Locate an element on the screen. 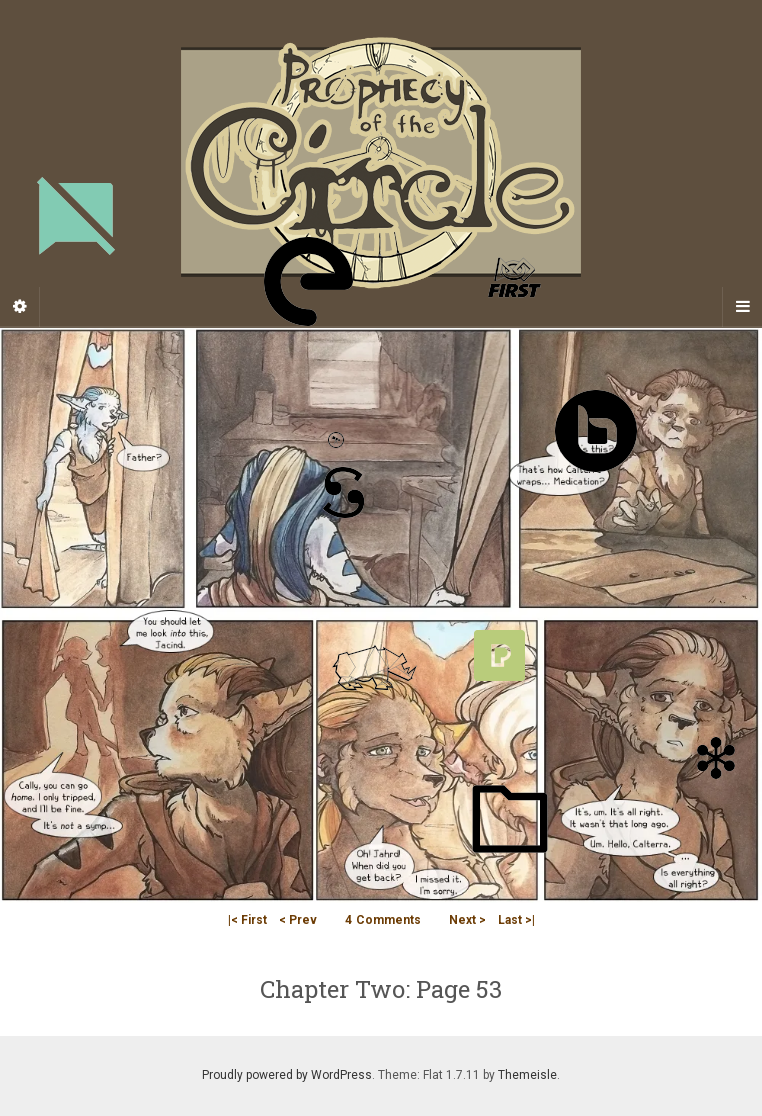 The height and width of the screenshot is (1116, 762). open the Pexels app or website is located at coordinates (499, 655).